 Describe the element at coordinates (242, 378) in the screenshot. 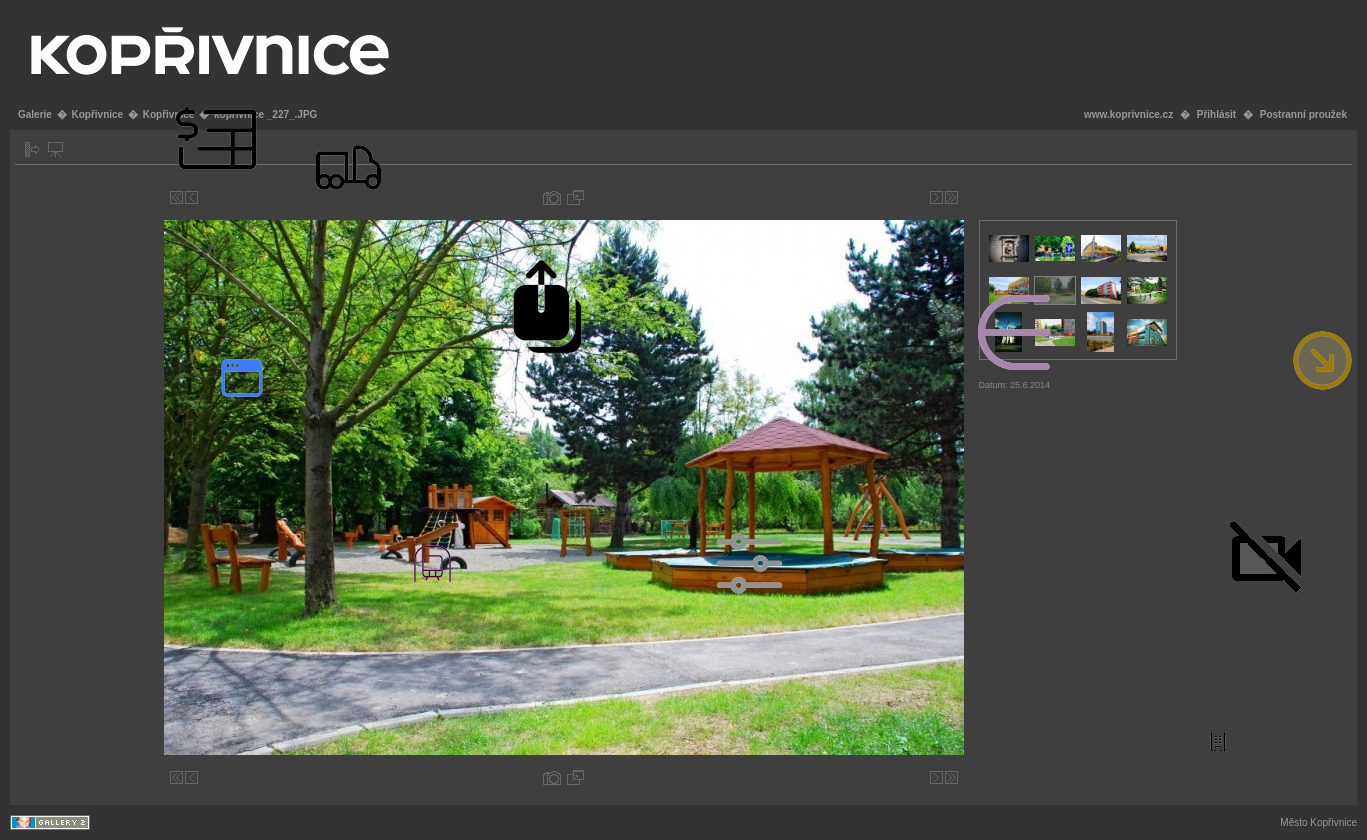

I see `open a new window` at that location.